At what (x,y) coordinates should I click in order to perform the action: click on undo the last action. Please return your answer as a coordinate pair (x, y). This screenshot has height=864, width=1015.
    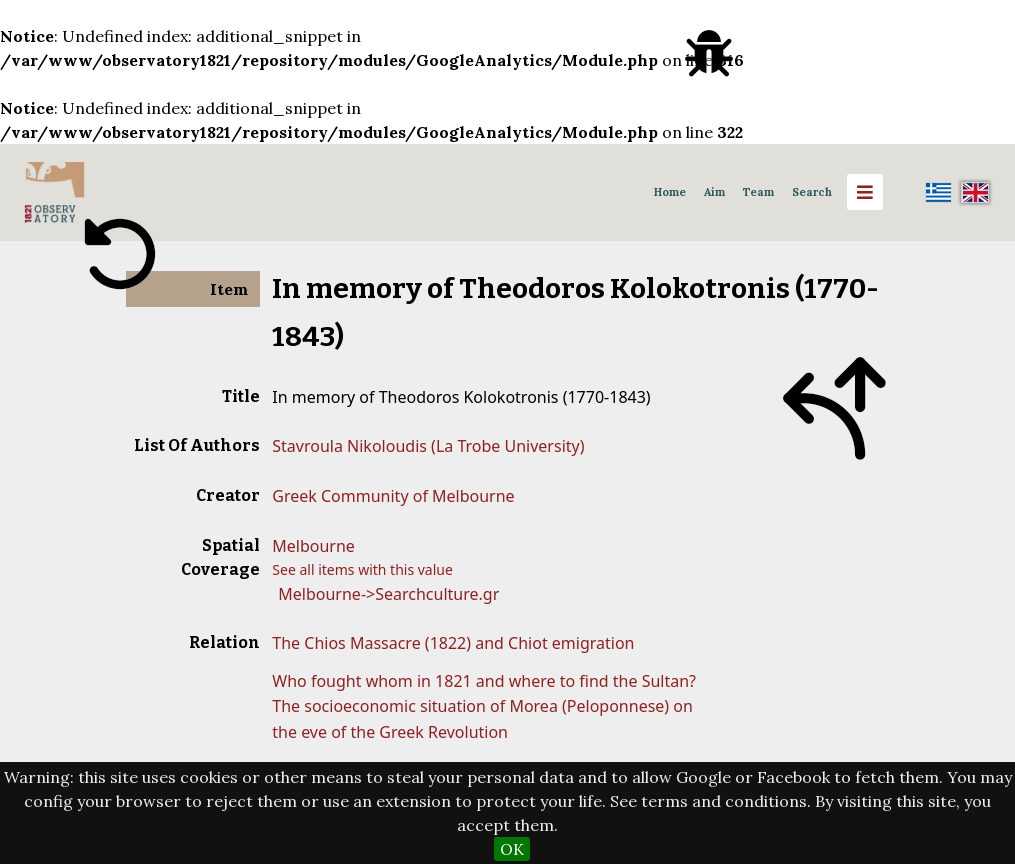
    Looking at the image, I should click on (120, 254).